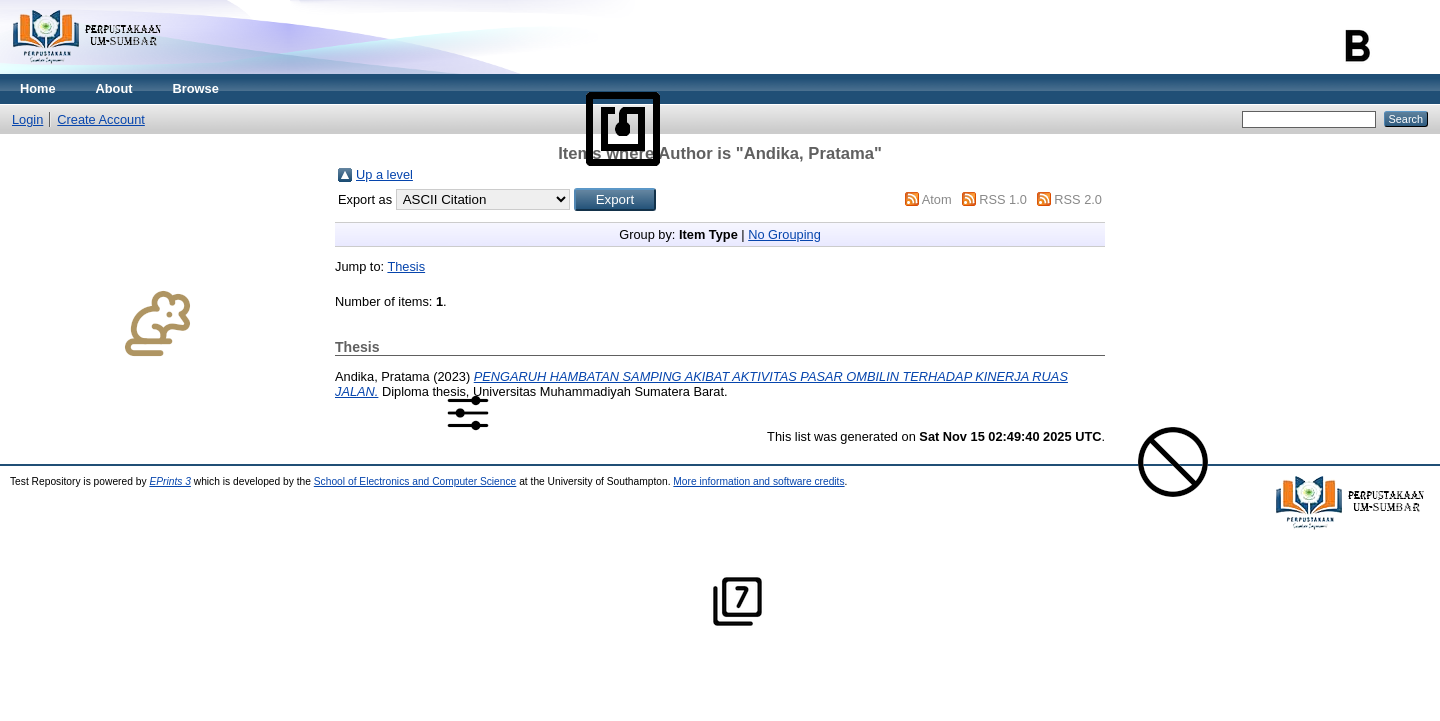  Describe the element at coordinates (737, 601) in the screenshot. I see `filter or view item 7 in a series` at that location.